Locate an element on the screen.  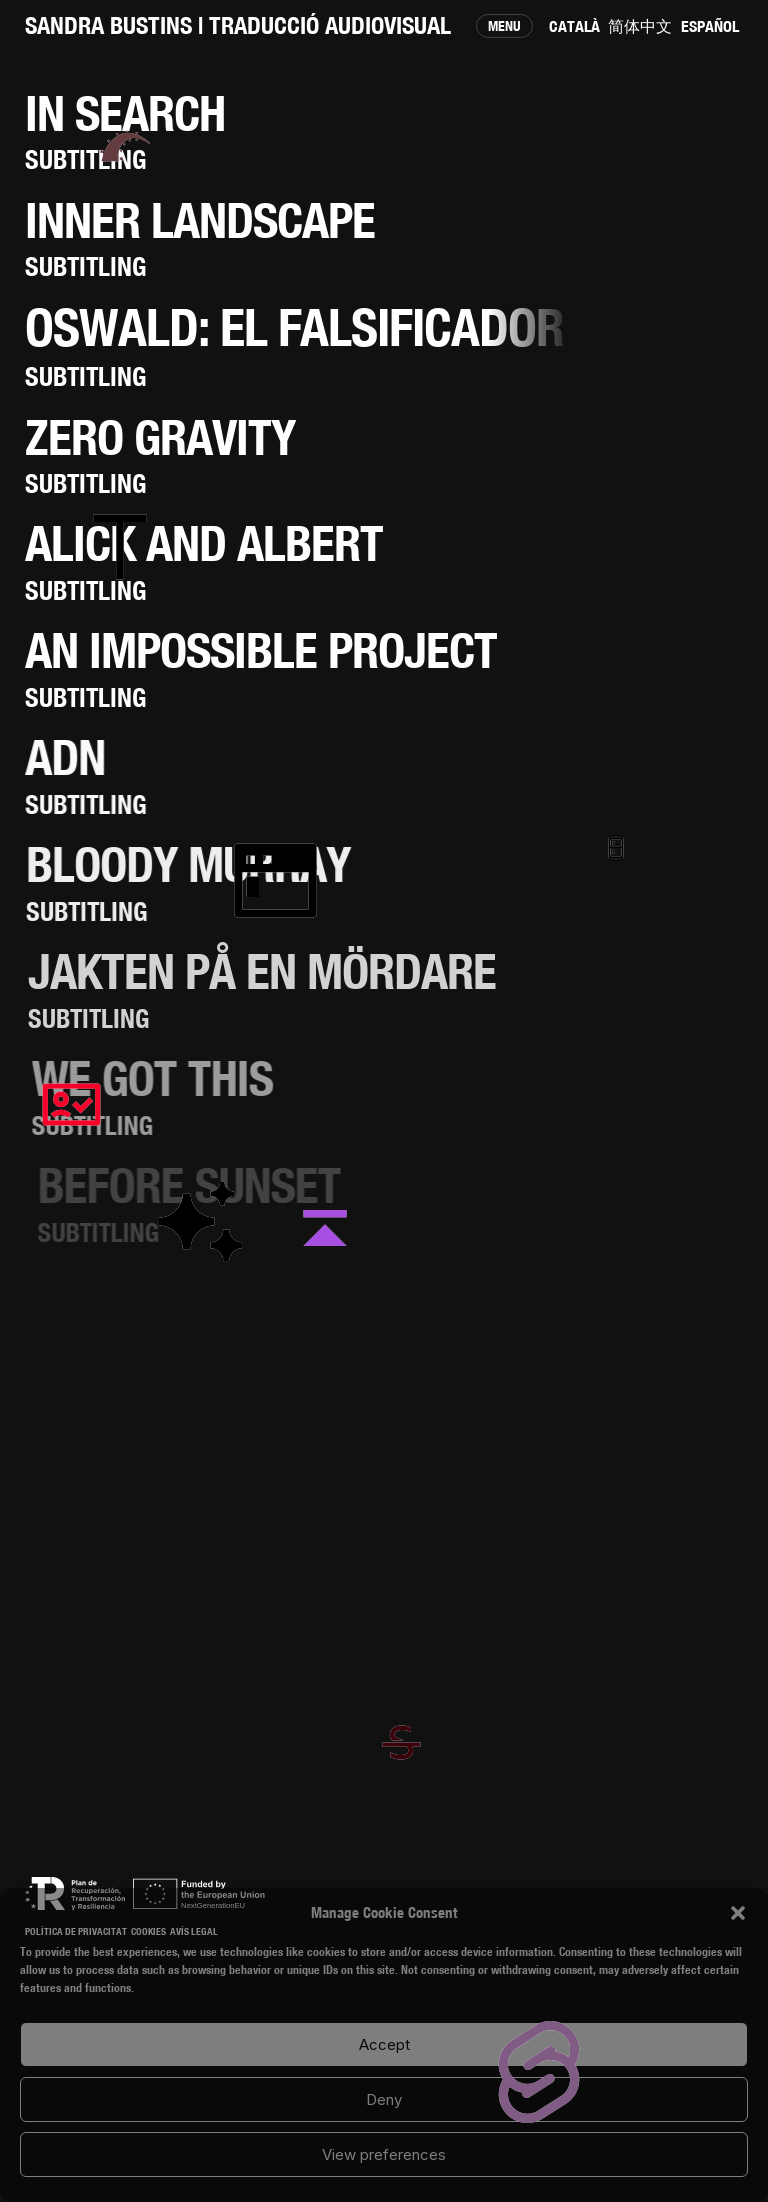
ruby on rails framework logo is located at coordinates (125, 146).